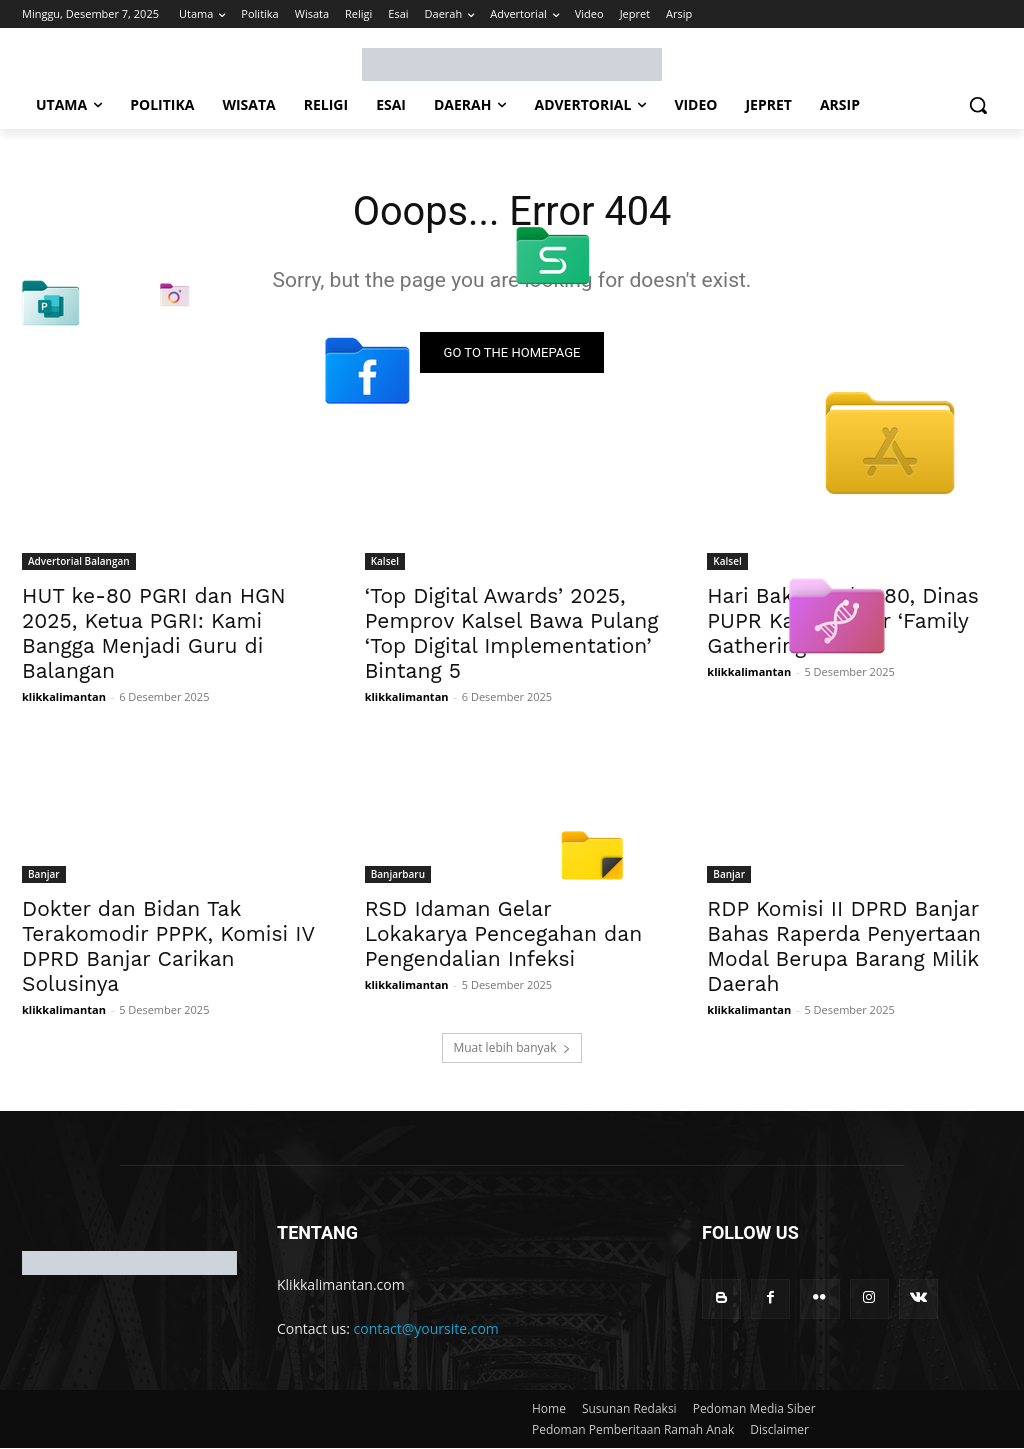 The width and height of the screenshot is (1024, 1449). What do you see at coordinates (836, 618) in the screenshot?
I see `open biology course files` at bounding box center [836, 618].